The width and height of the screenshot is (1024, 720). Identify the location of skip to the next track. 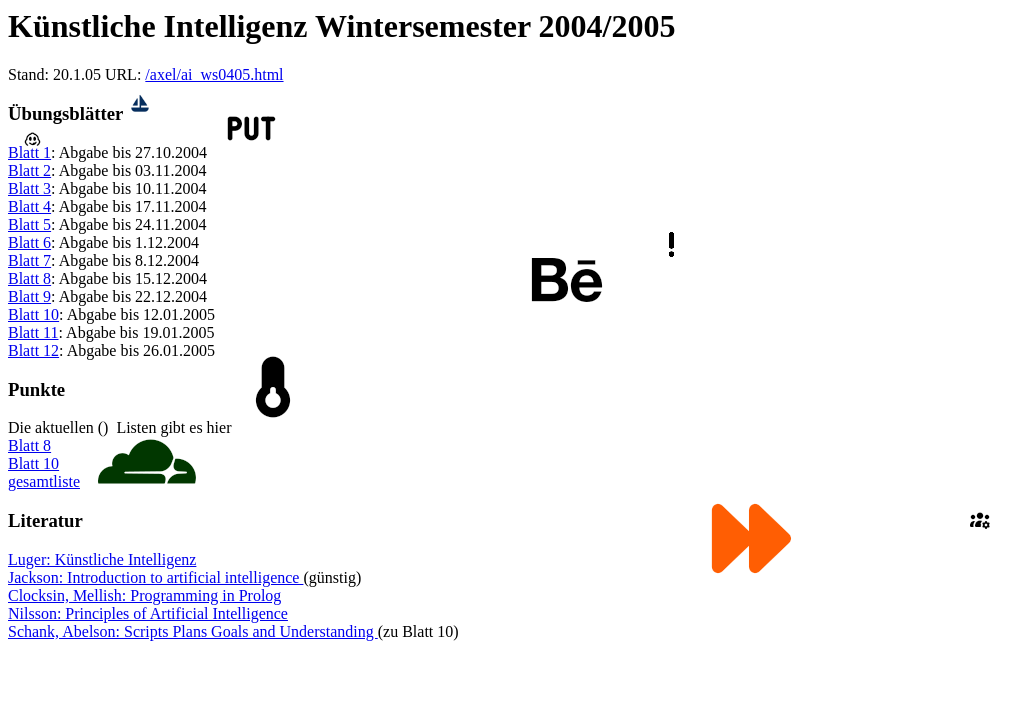
(746, 538).